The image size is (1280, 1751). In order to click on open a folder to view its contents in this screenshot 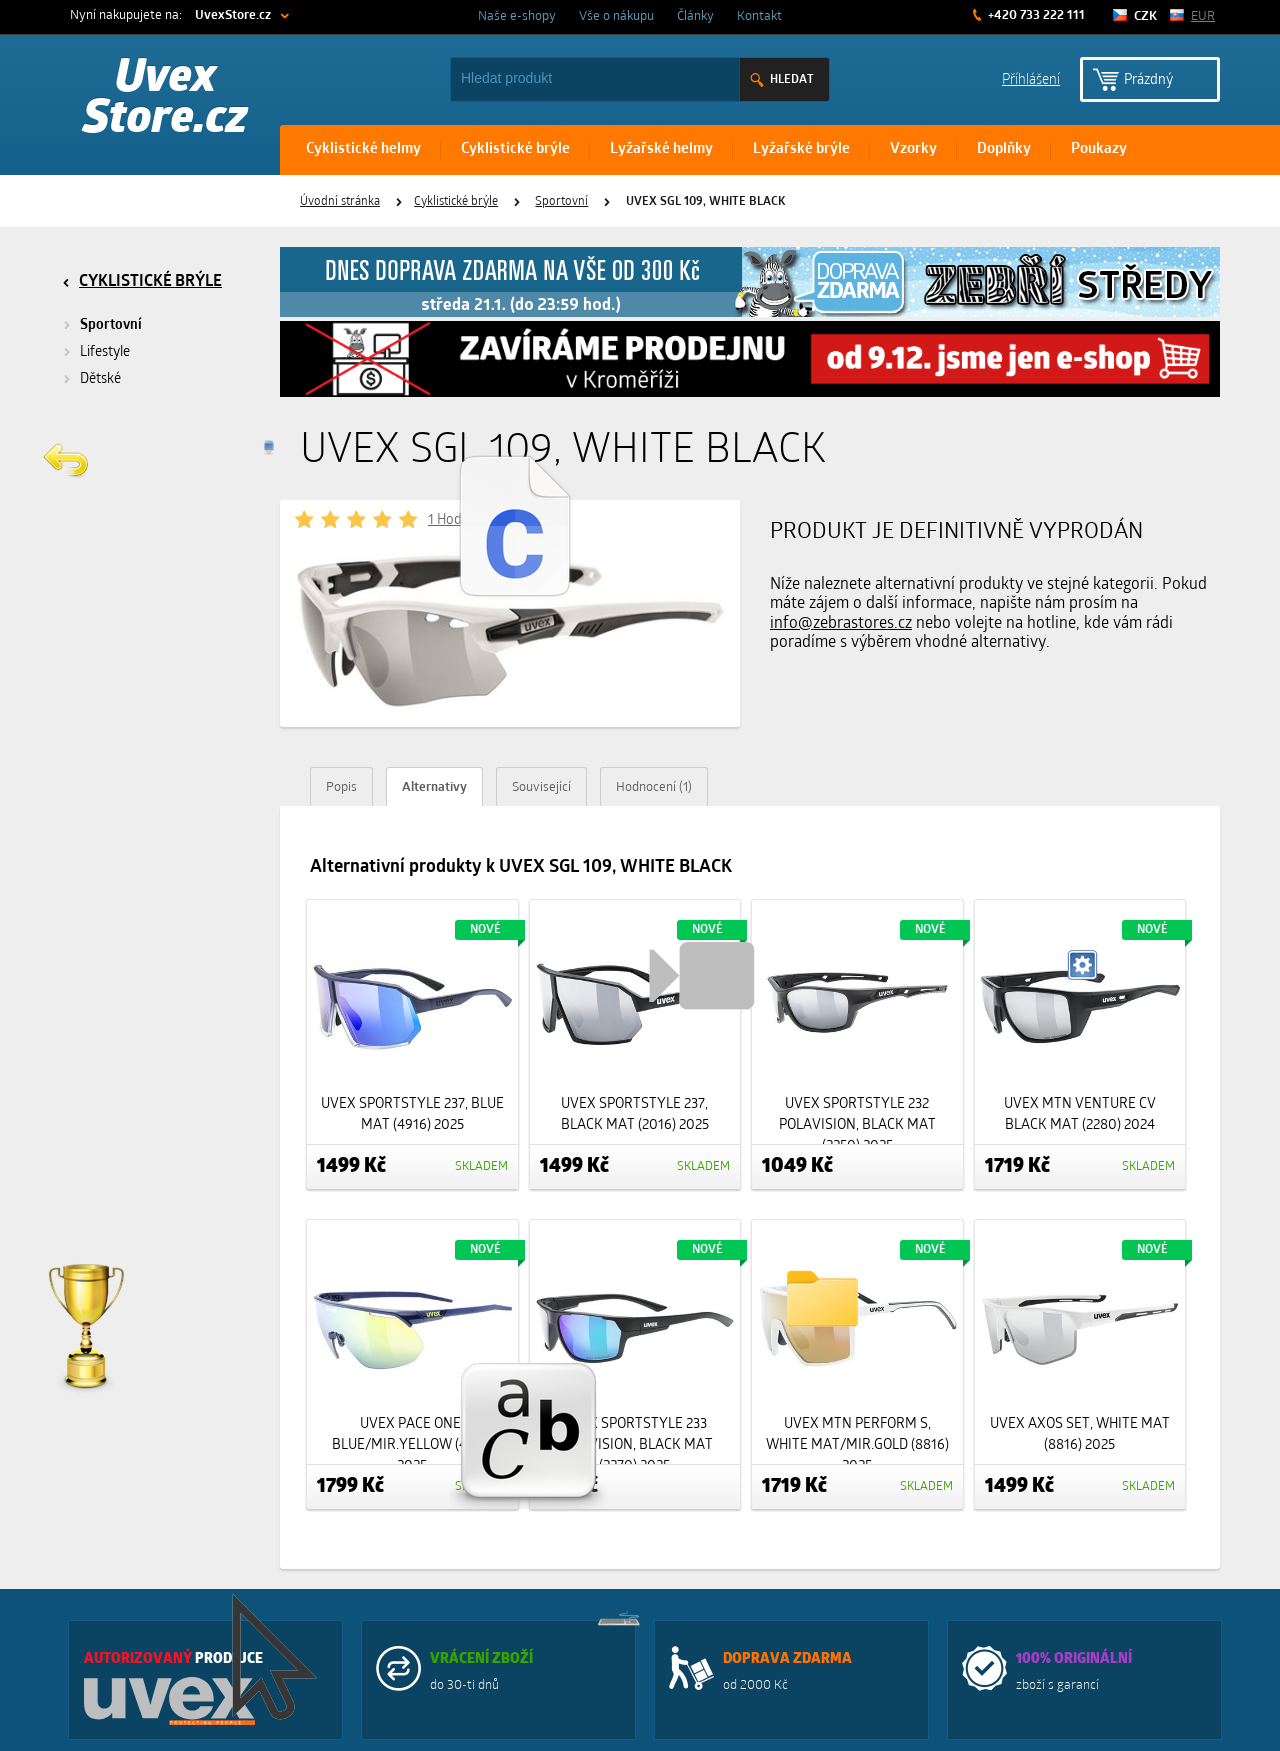, I will do `click(822, 1300)`.